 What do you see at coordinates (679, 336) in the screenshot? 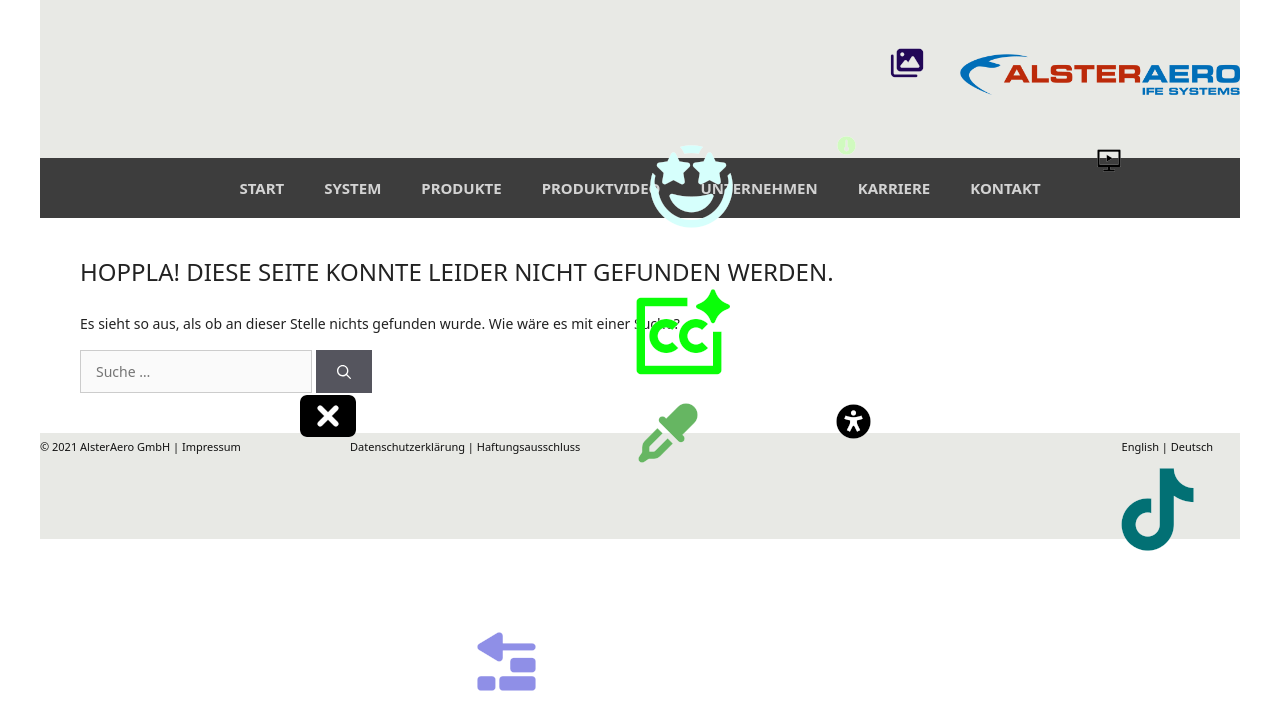
I see `enable AI-powered closed captions` at bounding box center [679, 336].